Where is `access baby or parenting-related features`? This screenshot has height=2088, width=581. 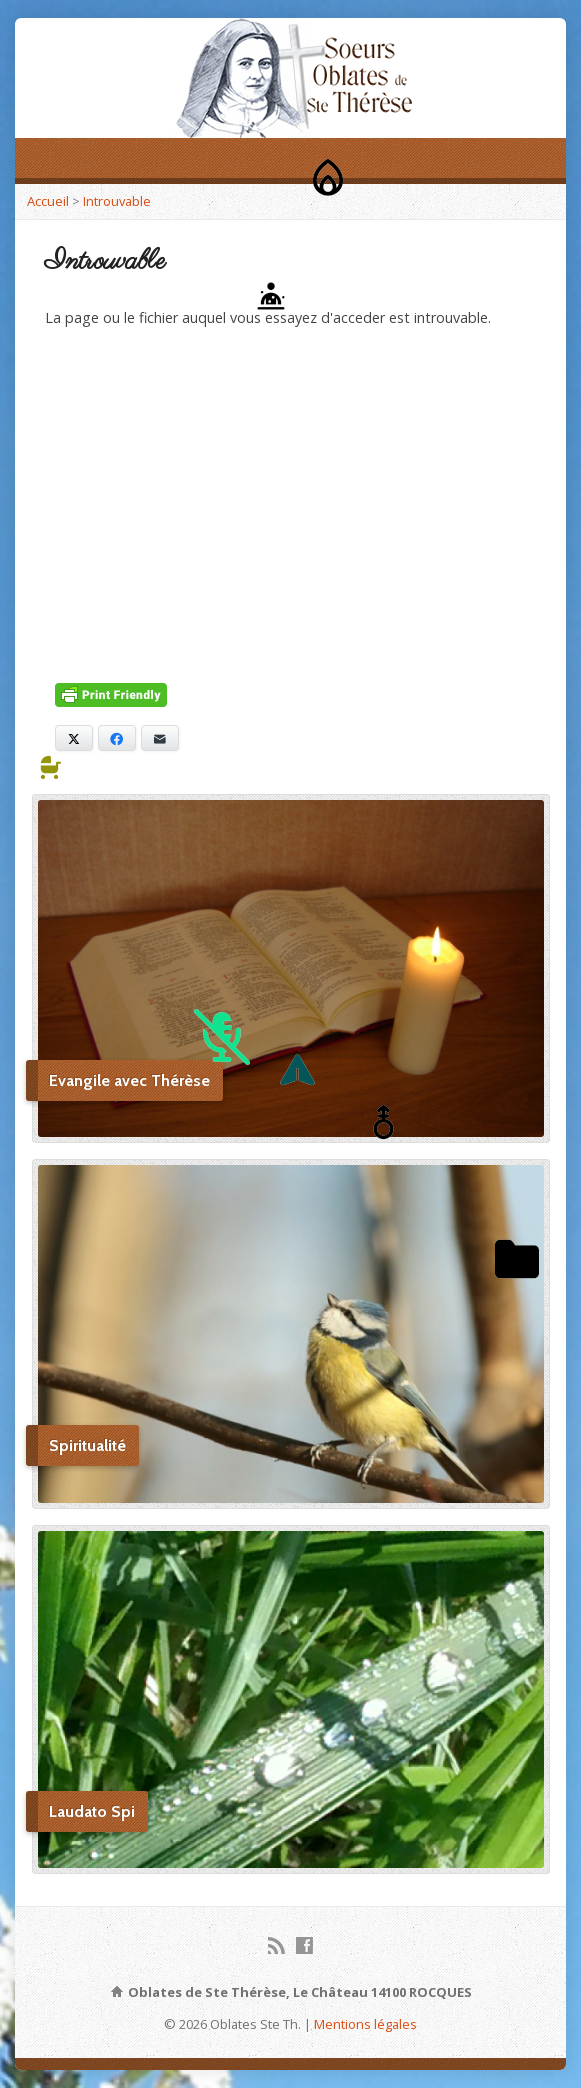 access baby or parenting-related features is located at coordinates (49, 767).